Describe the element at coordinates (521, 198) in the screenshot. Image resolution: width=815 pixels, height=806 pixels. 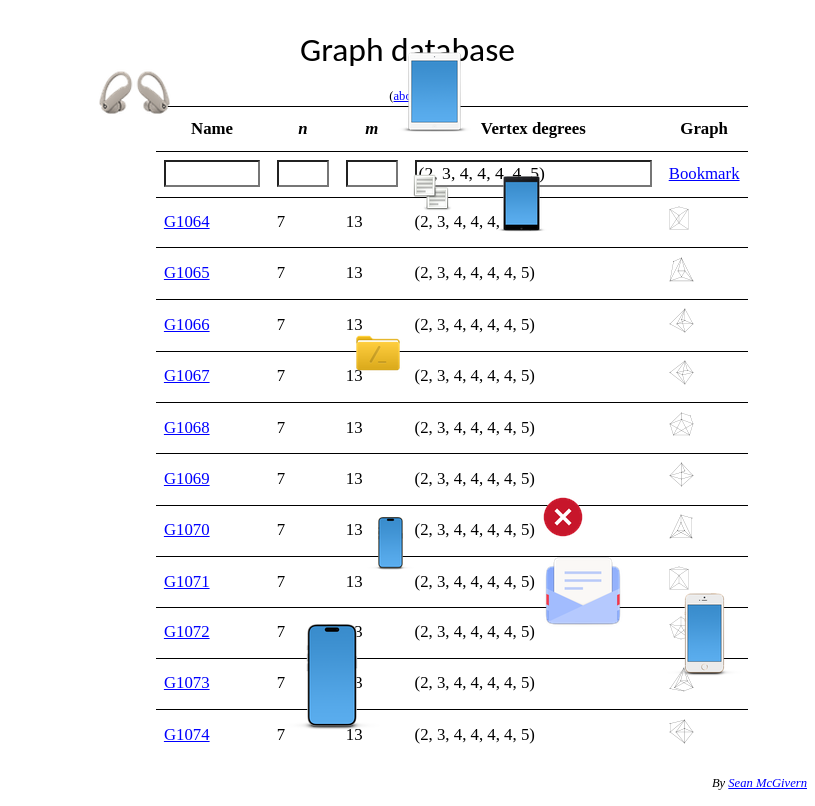
I see `iPad mini device connected via cellular` at that location.